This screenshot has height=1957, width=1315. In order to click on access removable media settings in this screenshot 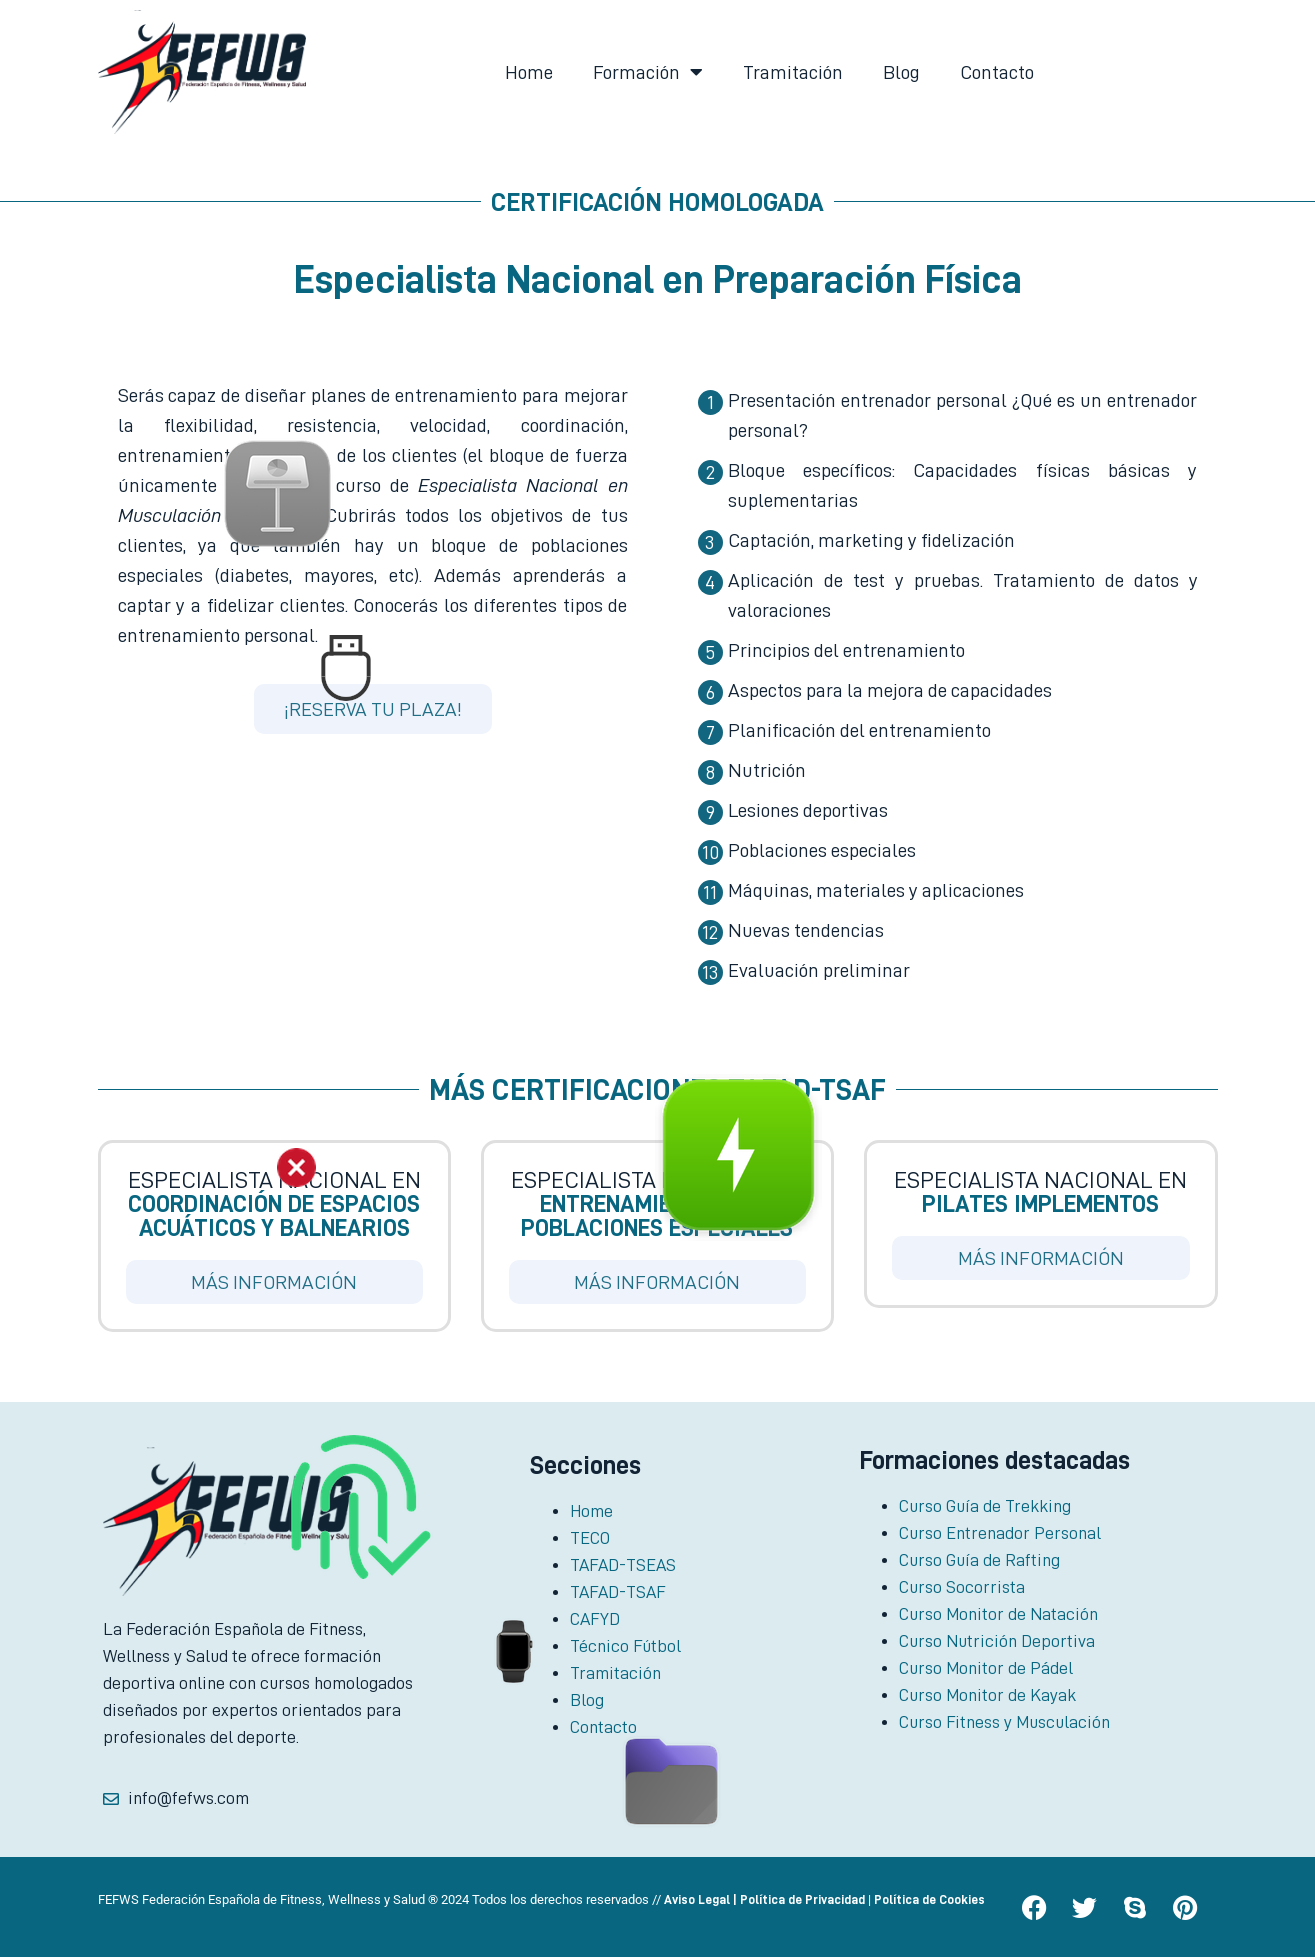, I will do `click(346, 668)`.